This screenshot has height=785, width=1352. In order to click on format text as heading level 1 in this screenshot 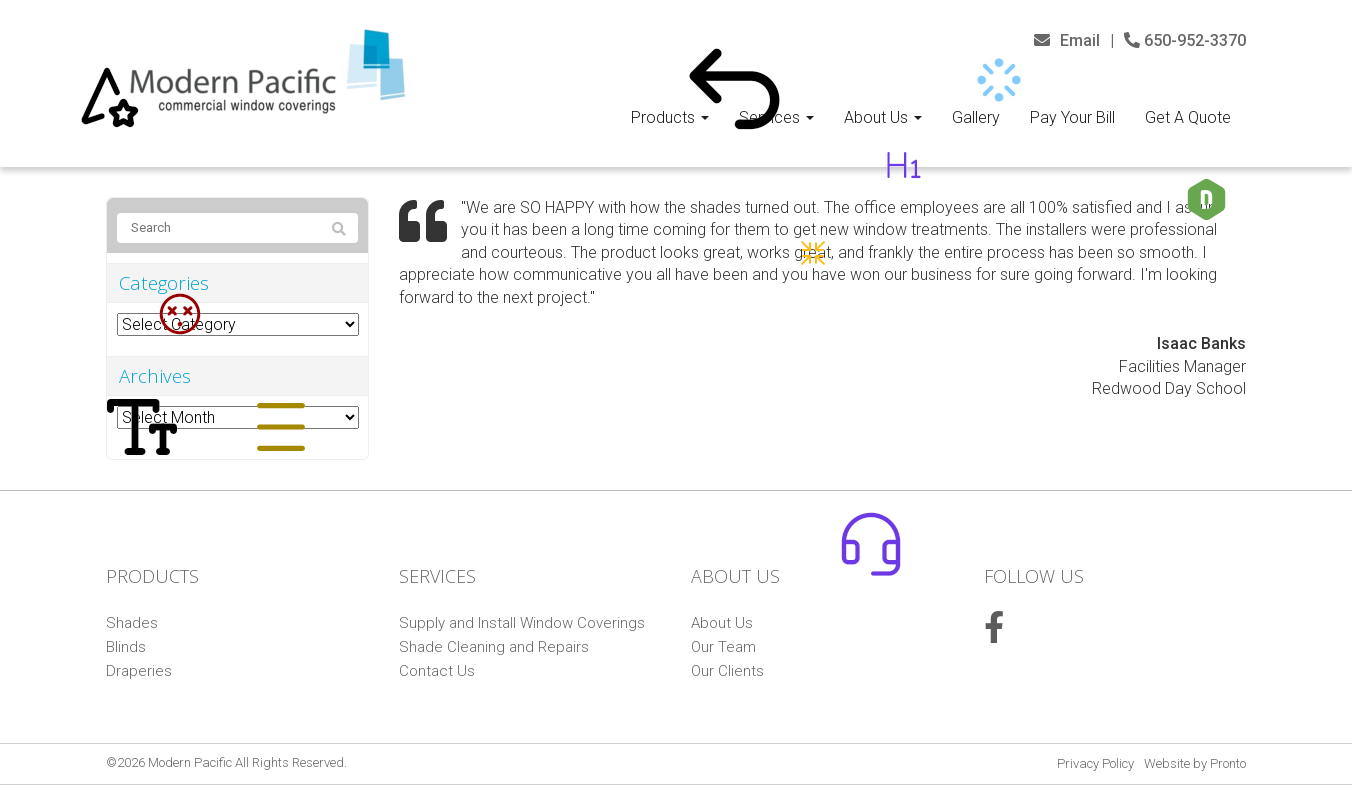, I will do `click(904, 165)`.